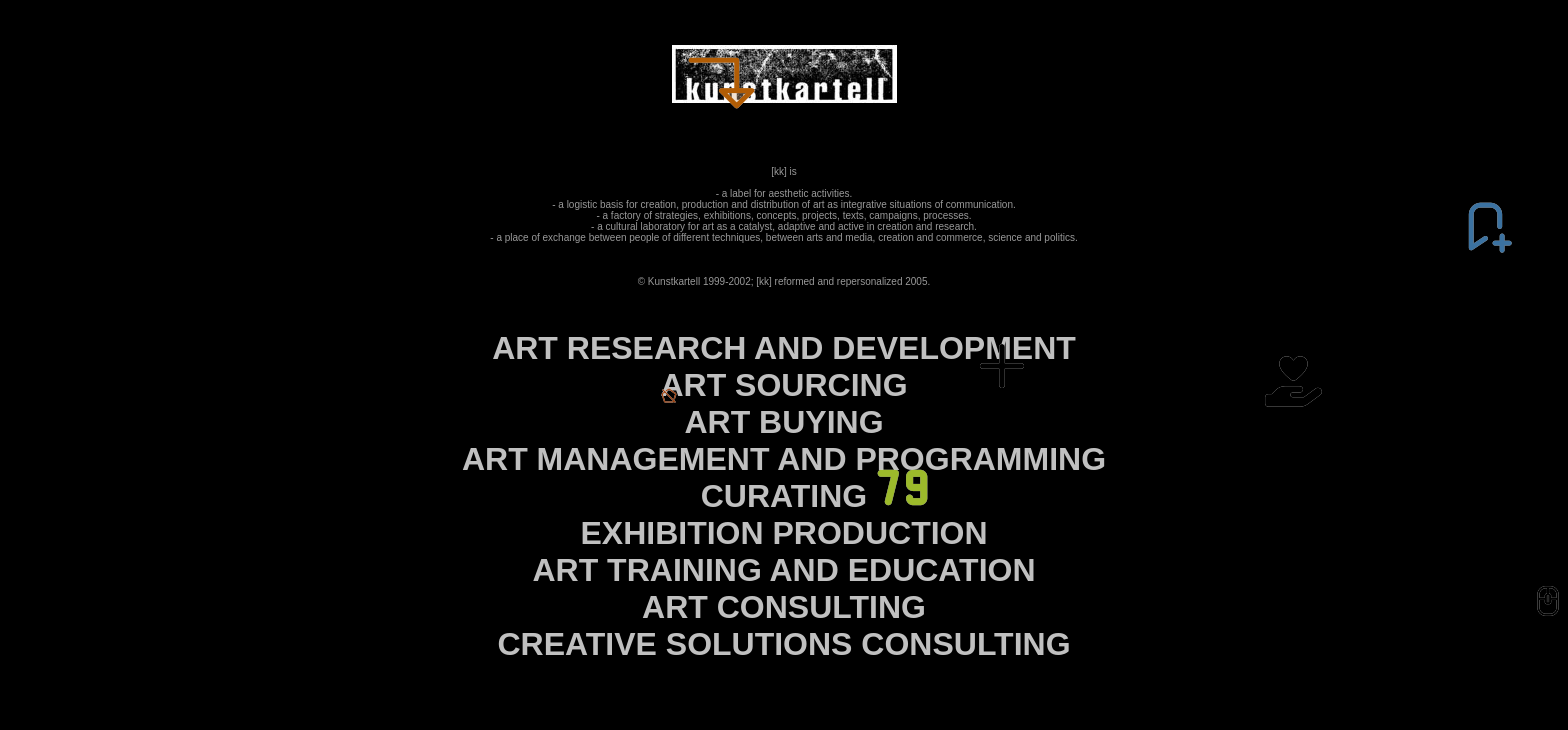  Describe the element at coordinates (1002, 366) in the screenshot. I see `add a new item` at that location.